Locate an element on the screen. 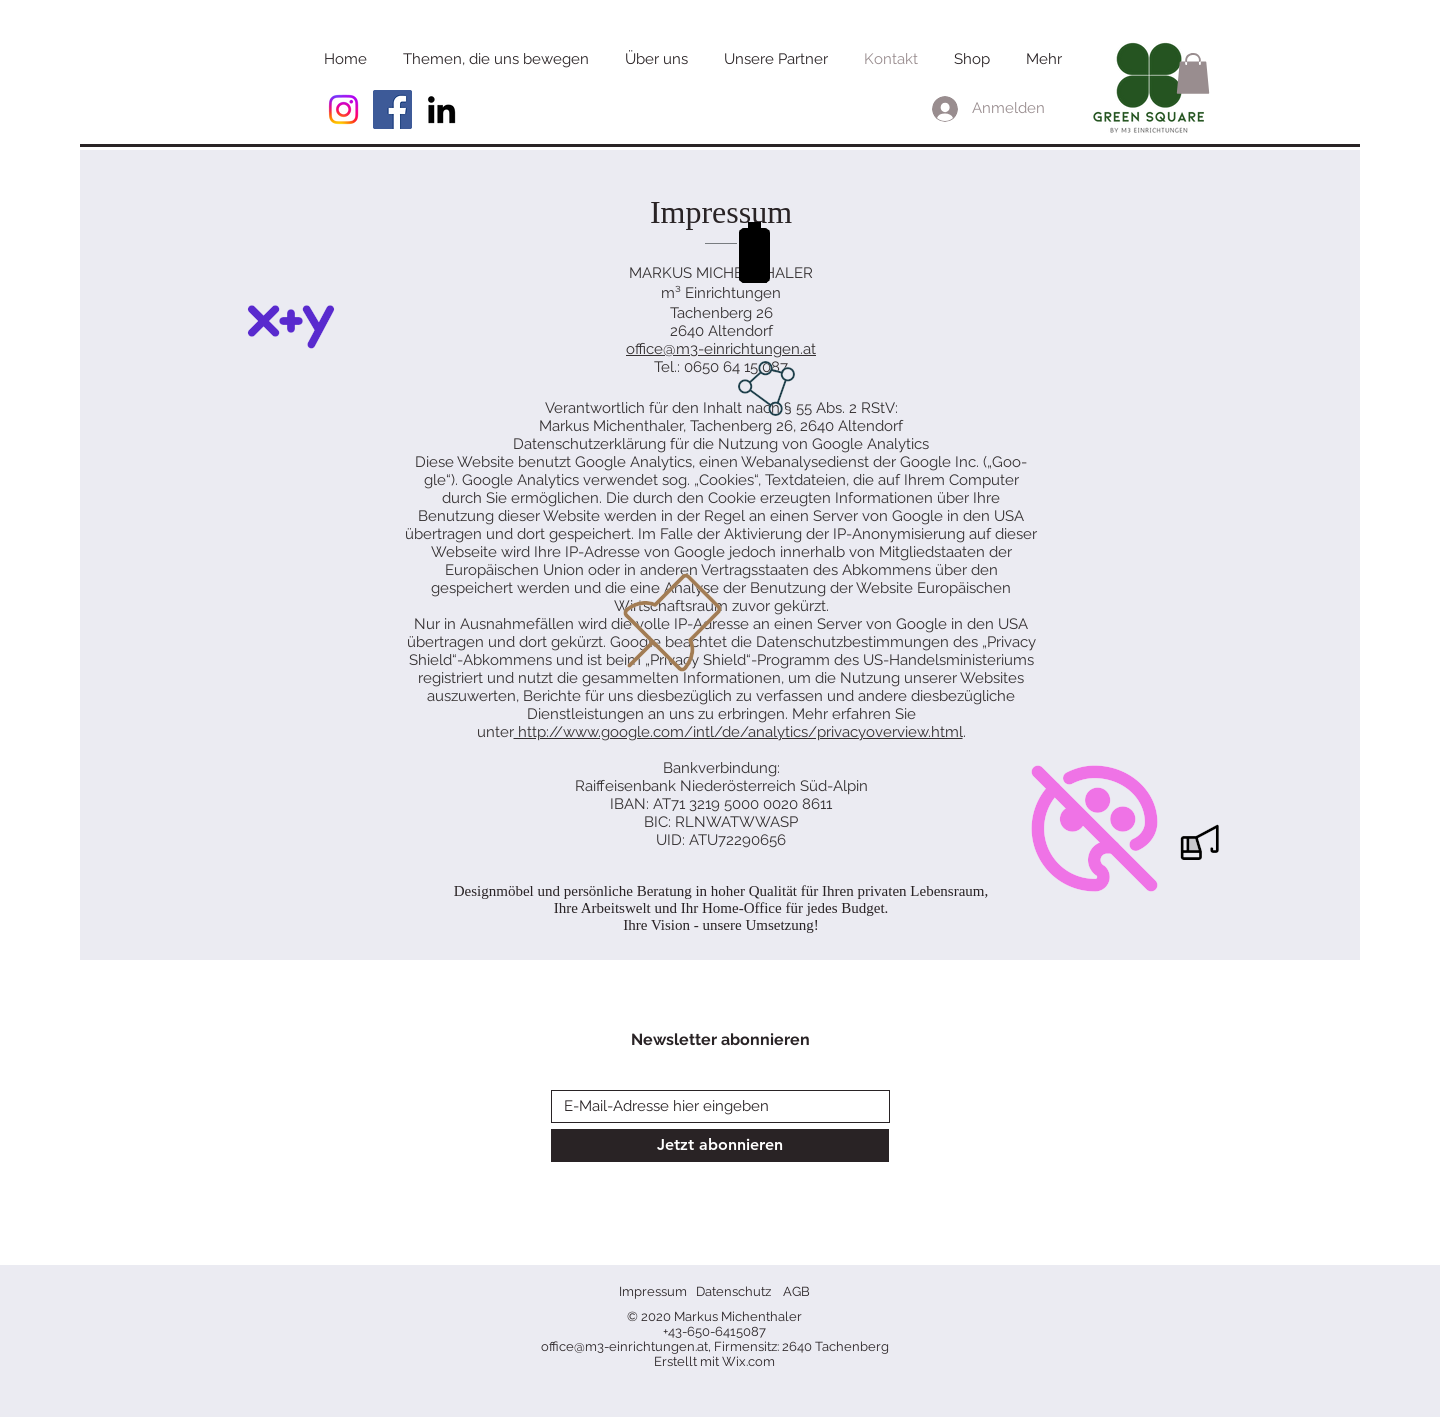 Image resolution: width=1440 pixels, height=1417 pixels. construction or building in progress is located at coordinates (1200, 844).